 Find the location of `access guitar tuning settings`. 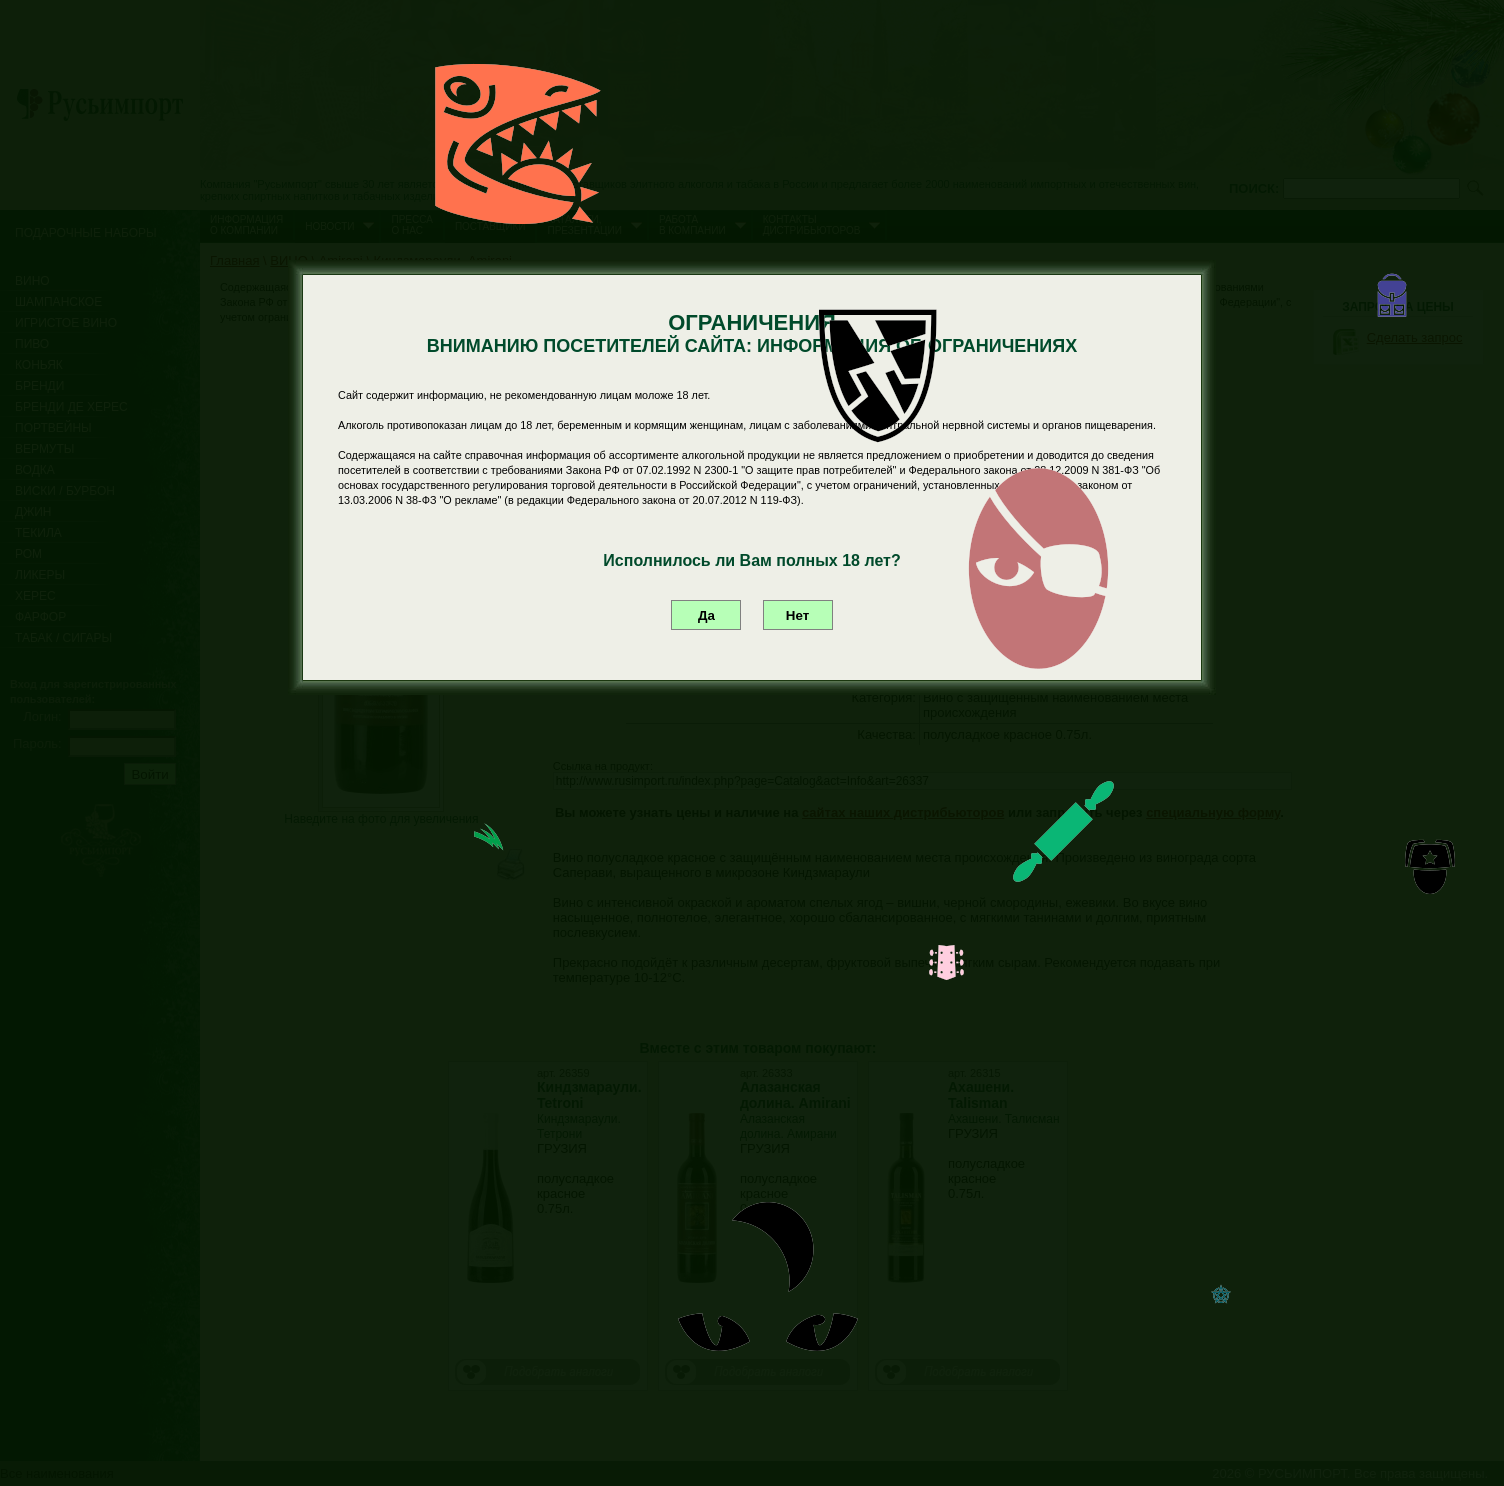

access guitar tuning settings is located at coordinates (946, 962).